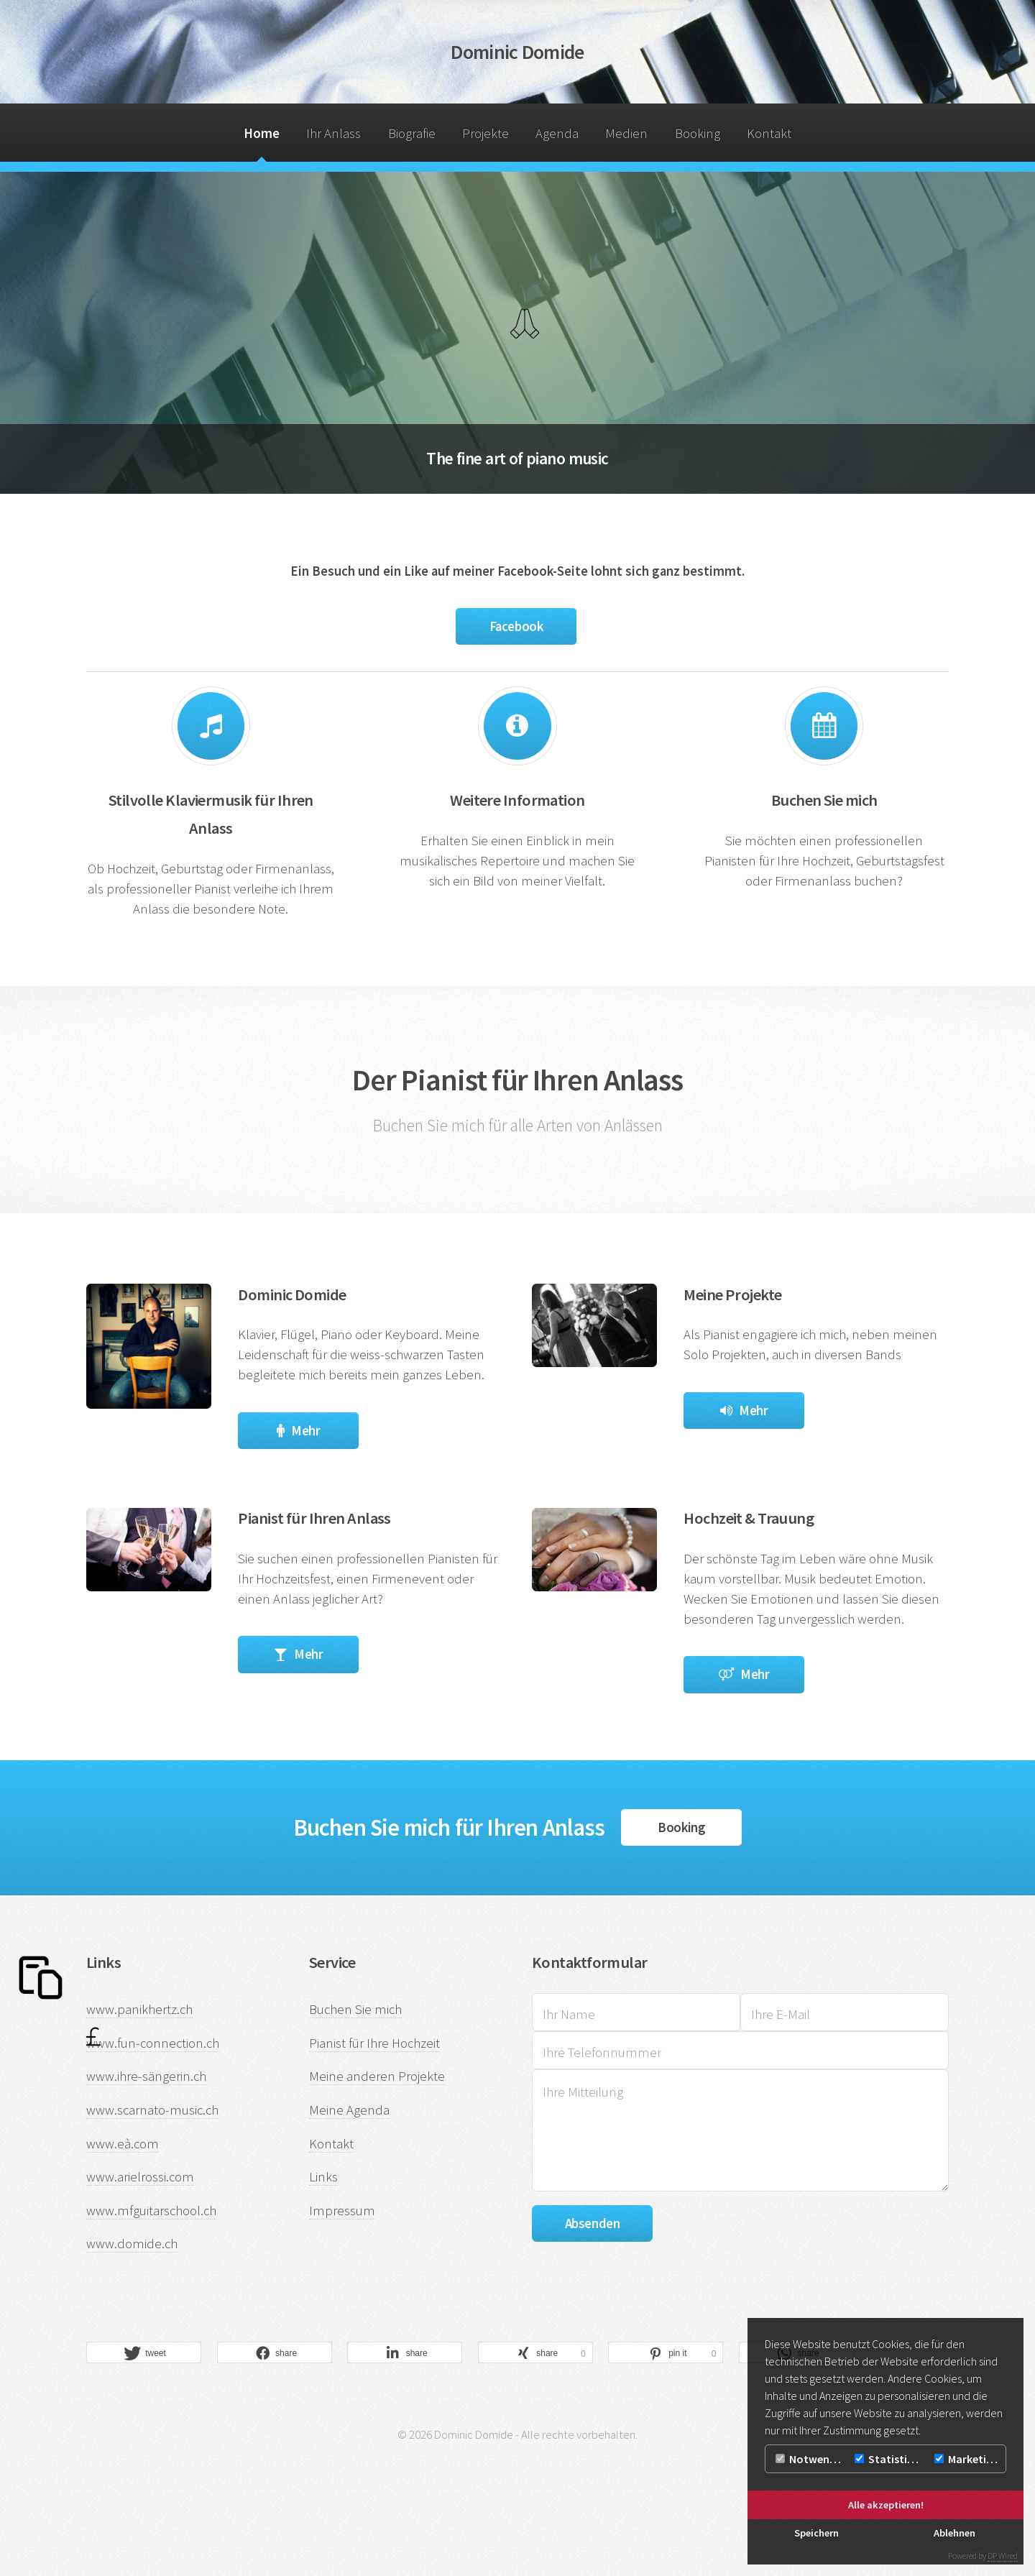 This screenshot has height=2576, width=1035. What do you see at coordinates (525, 324) in the screenshot?
I see `express gratitude or thanks` at bounding box center [525, 324].